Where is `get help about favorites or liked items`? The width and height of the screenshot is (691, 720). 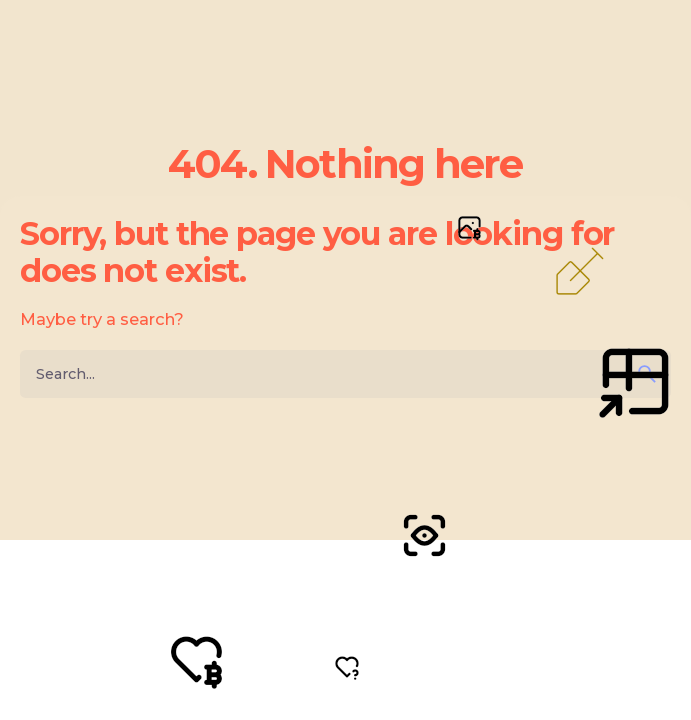 get help about favorites or liked items is located at coordinates (347, 667).